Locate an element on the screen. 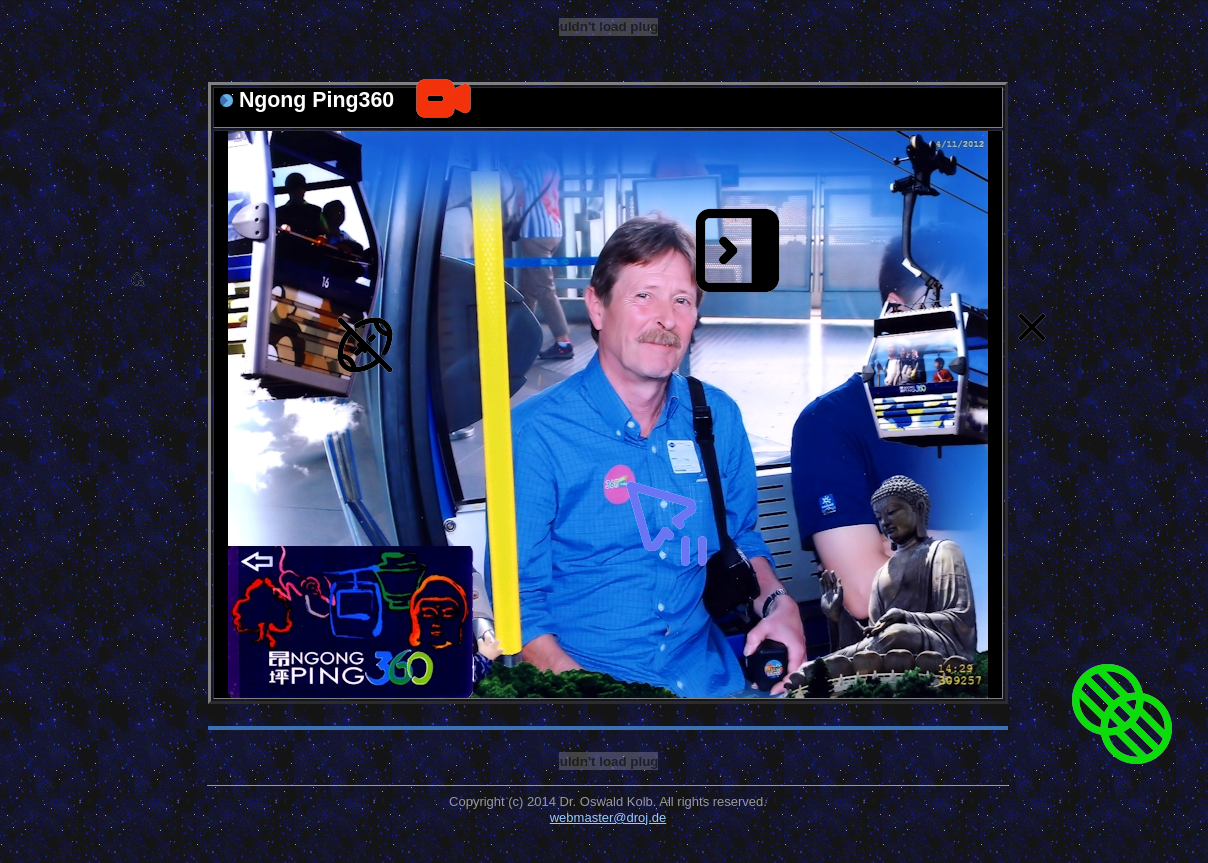 The height and width of the screenshot is (863, 1208). merge or combine selected elements is located at coordinates (1122, 714).